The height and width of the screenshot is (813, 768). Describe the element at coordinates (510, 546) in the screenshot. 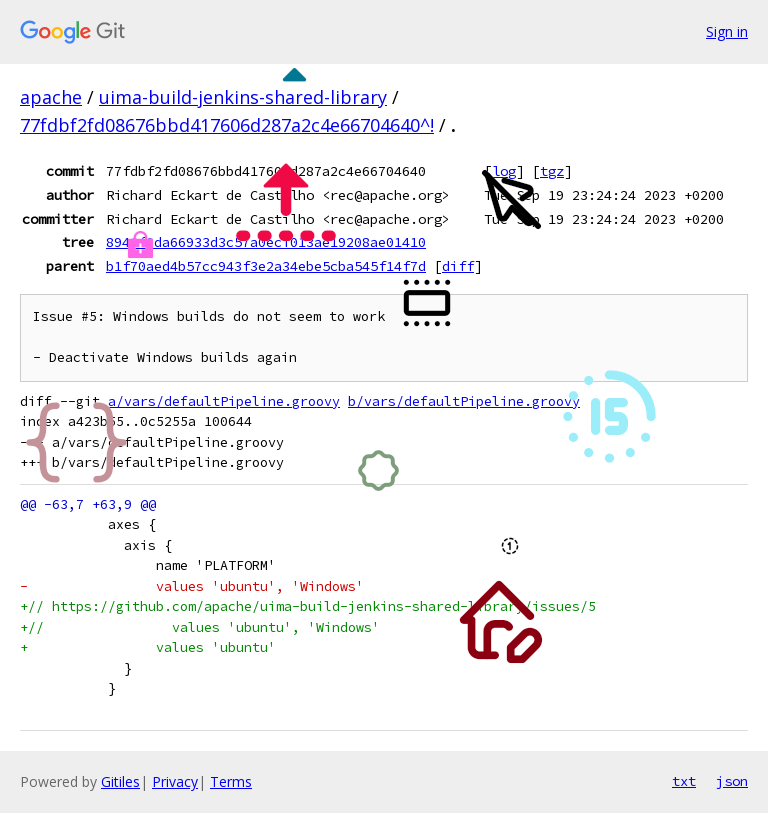

I see `indicates step one in a multi-step process` at that location.